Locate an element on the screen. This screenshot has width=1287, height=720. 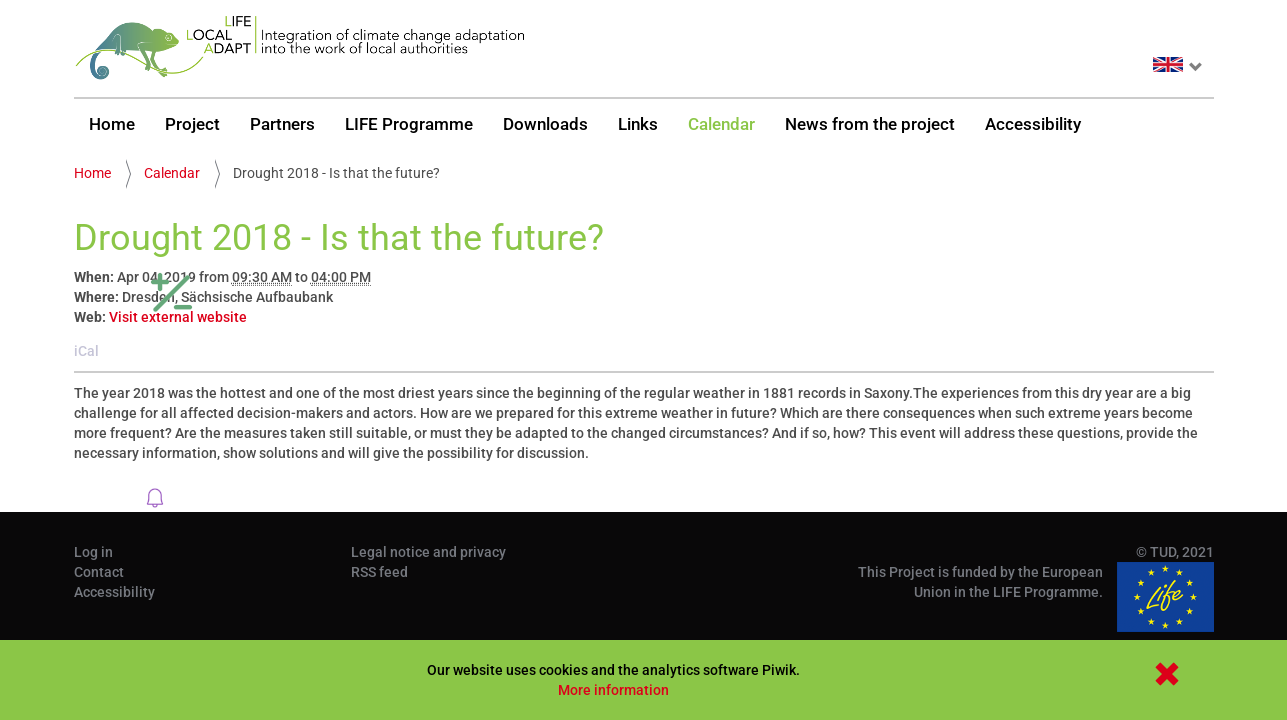
view notifications is located at coordinates (155, 498).